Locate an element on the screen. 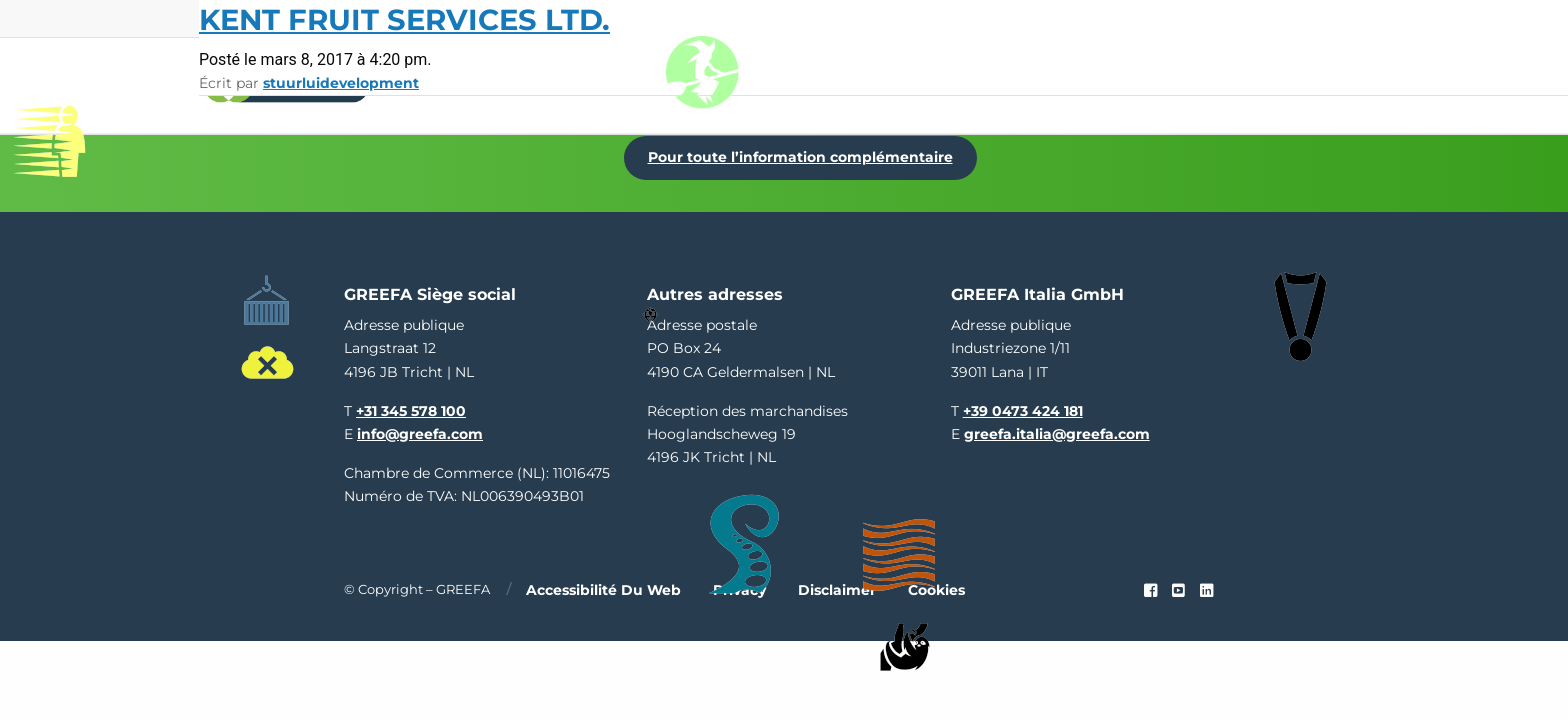 The width and height of the screenshot is (1568, 720). represents a sea creature or kraken enemy type is located at coordinates (743, 545).